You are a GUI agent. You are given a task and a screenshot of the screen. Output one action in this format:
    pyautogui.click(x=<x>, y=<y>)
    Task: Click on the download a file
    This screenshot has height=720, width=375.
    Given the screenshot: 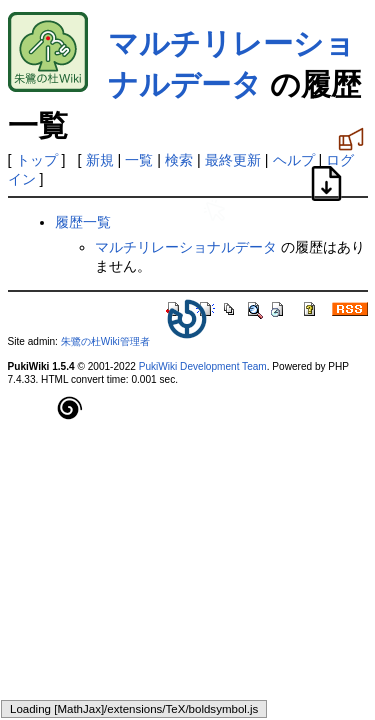 What is the action you would take?
    pyautogui.click(x=326, y=183)
    